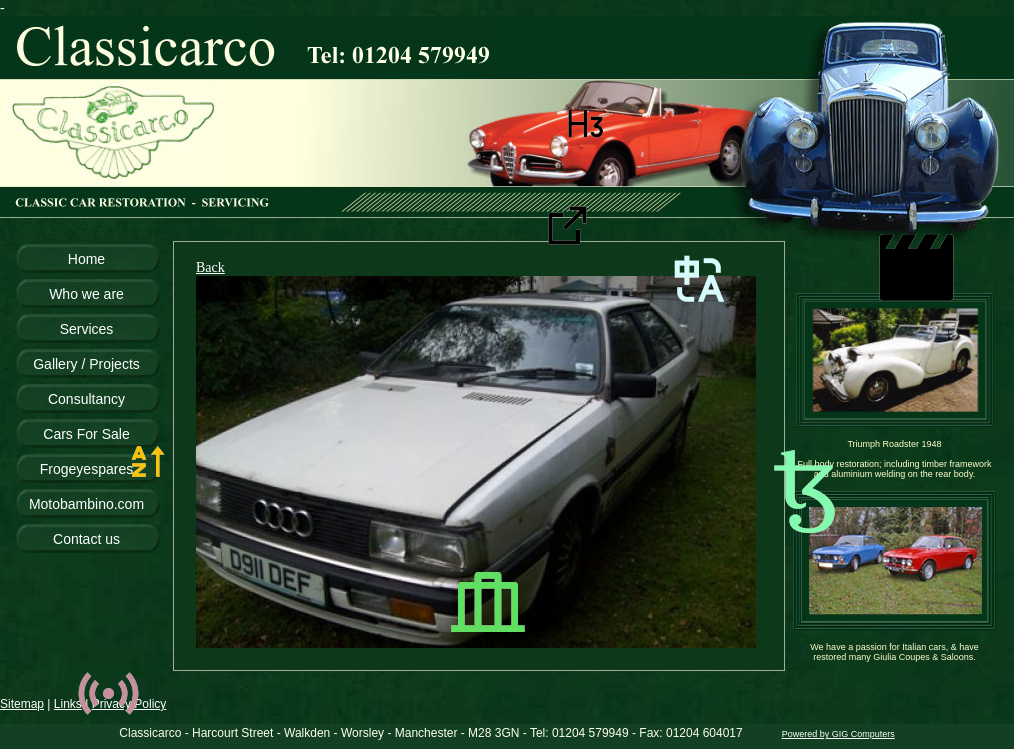 This screenshot has height=749, width=1014. What do you see at coordinates (585, 123) in the screenshot?
I see `format text as heading level 3` at bounding box center [585, 123].